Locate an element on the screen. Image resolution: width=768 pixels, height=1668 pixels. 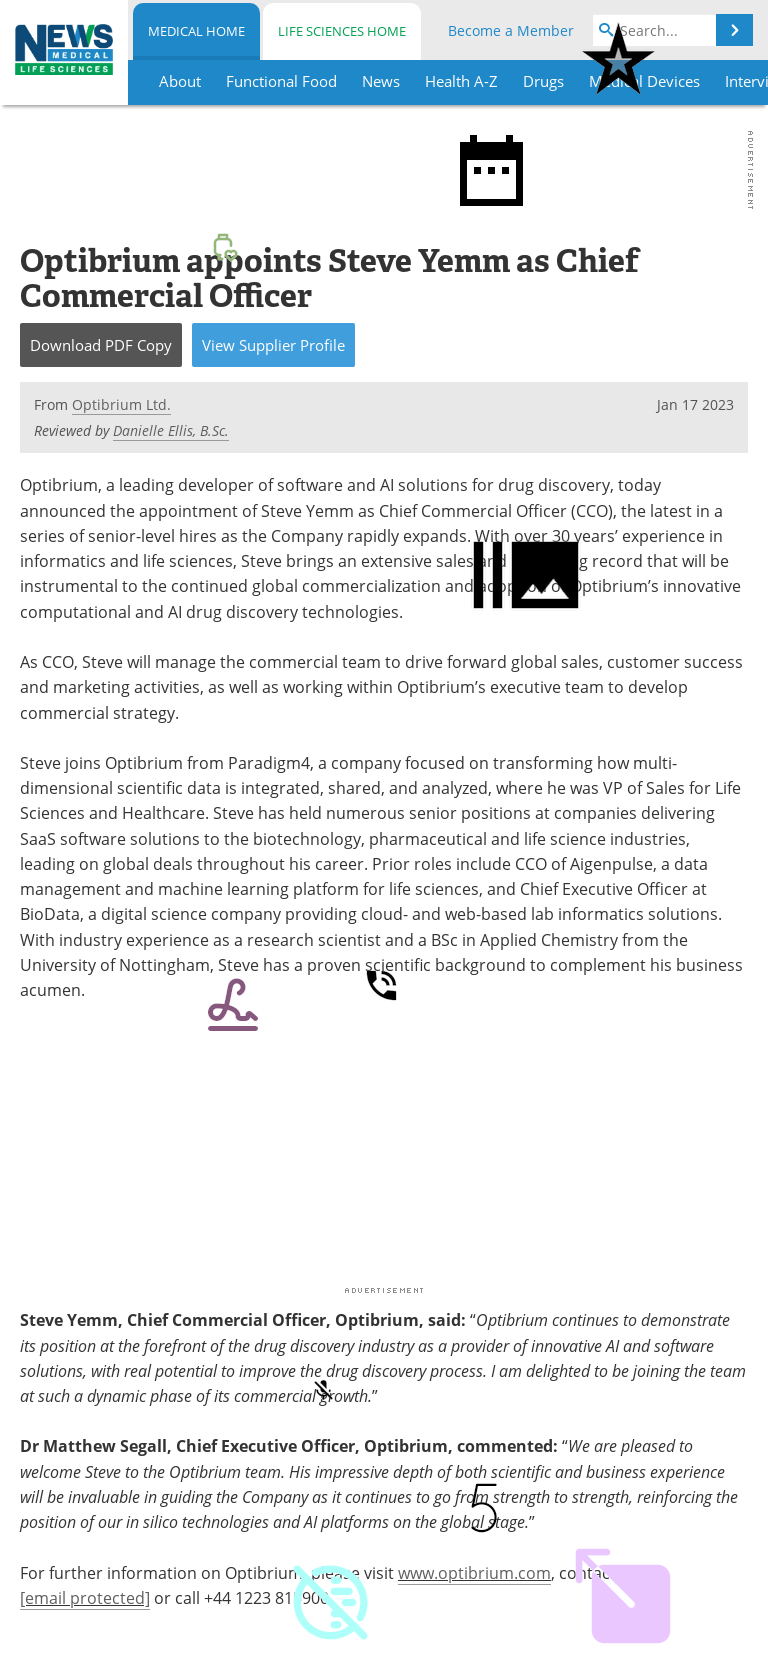
indicates an active phone call in progress is located at coordinates (381, 985).